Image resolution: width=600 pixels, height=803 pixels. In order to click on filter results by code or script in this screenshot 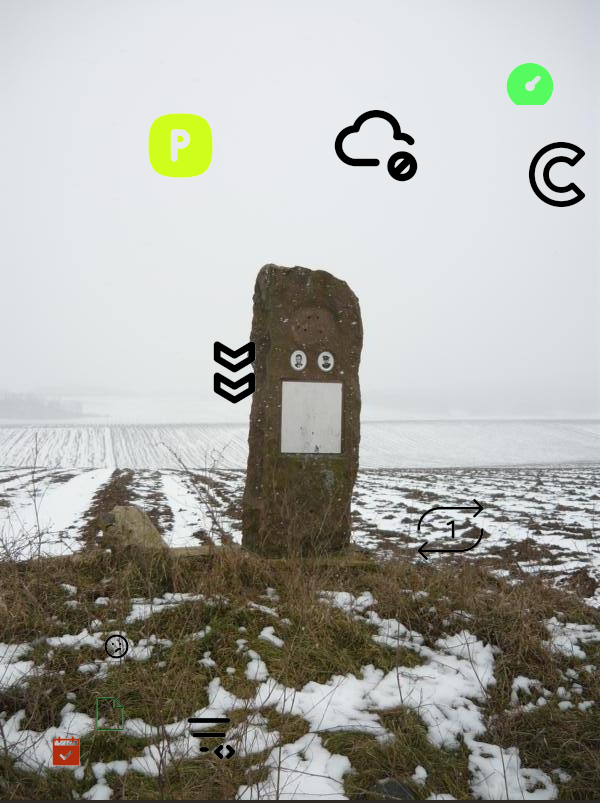, I will do `click(209, 735)`.